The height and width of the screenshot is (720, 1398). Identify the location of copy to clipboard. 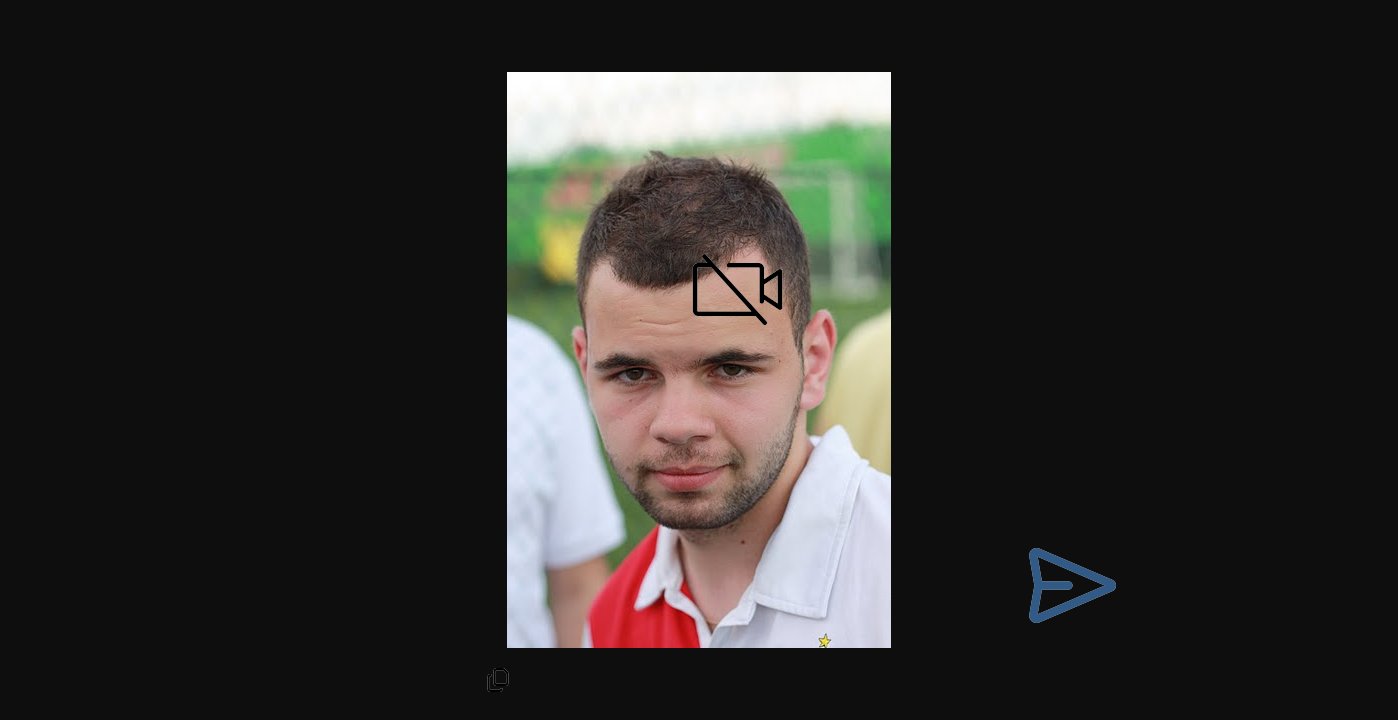
(498, 680).